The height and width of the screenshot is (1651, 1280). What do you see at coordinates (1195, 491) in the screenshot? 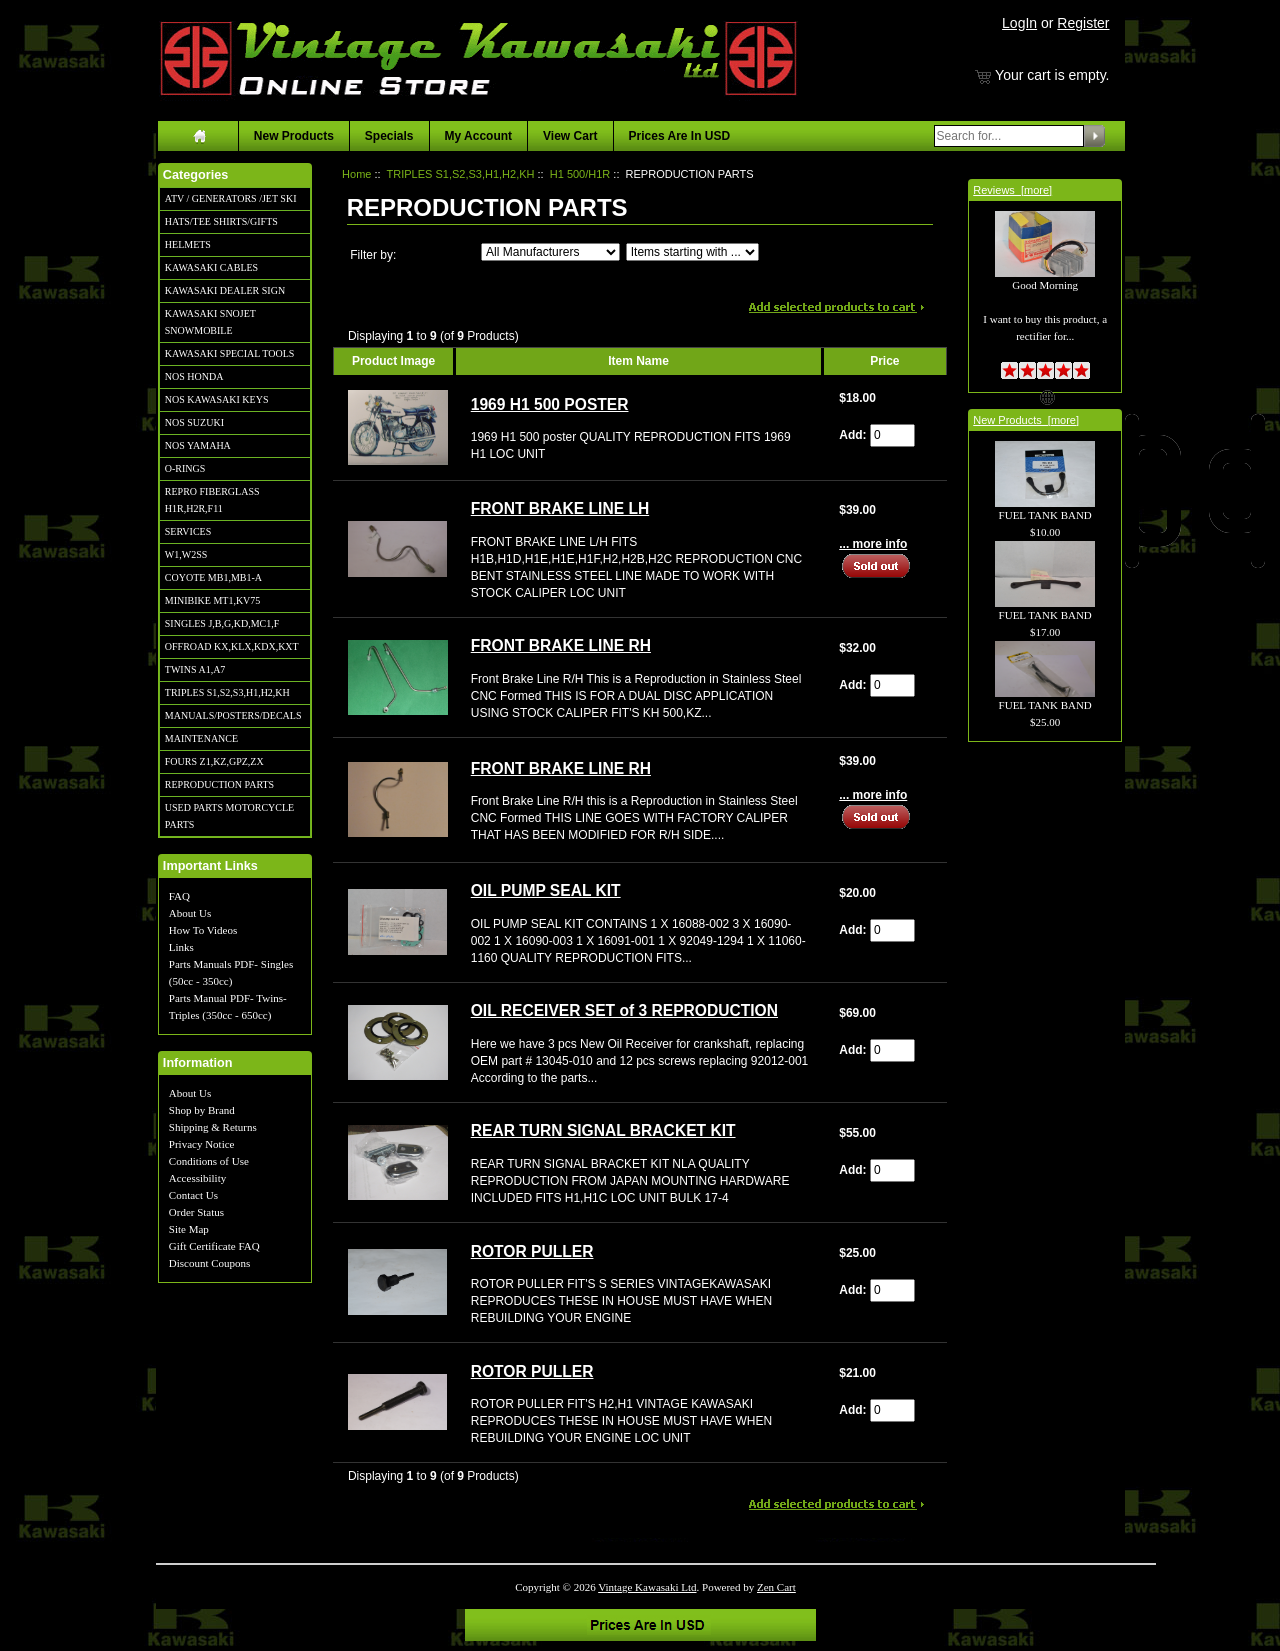
I see `distribute elements with equal horizontal spacing` at bounding box center [1195, 491].